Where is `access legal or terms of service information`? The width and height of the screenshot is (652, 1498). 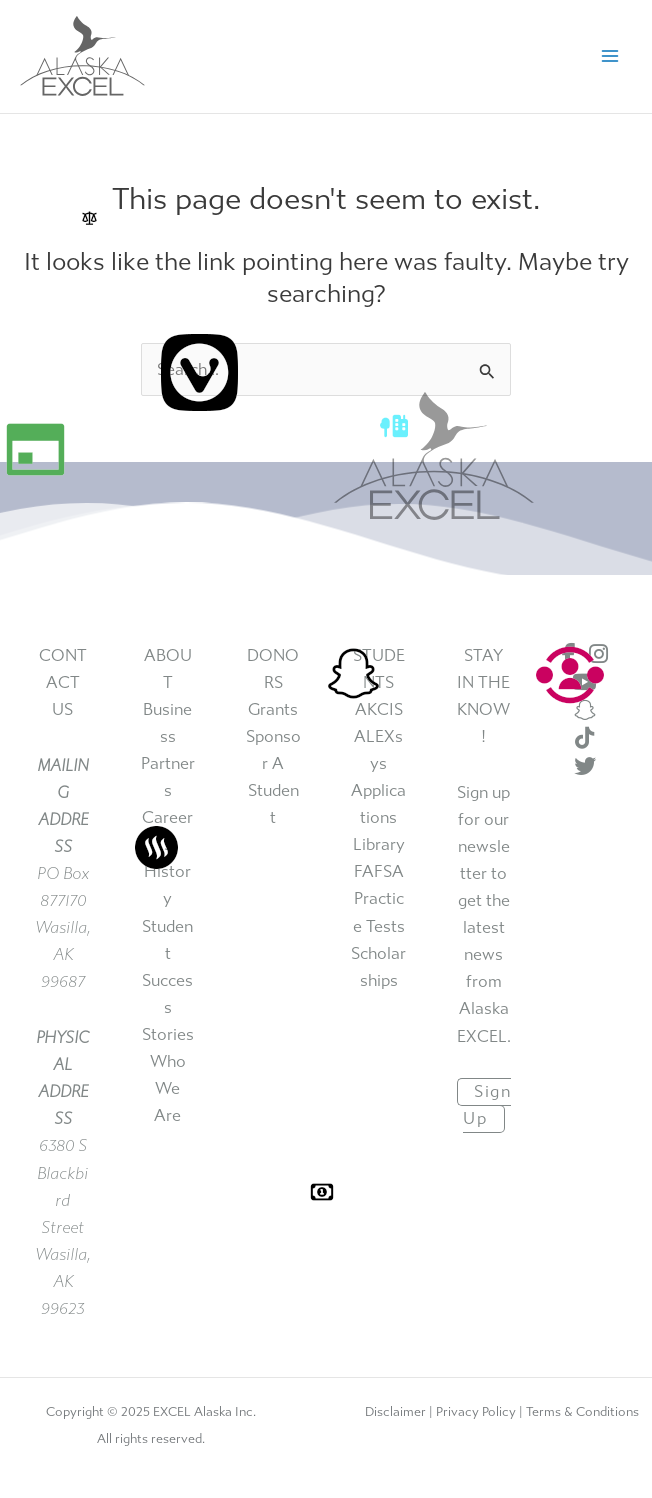 access legal or terms of service information is located at coordinates (89, 218).